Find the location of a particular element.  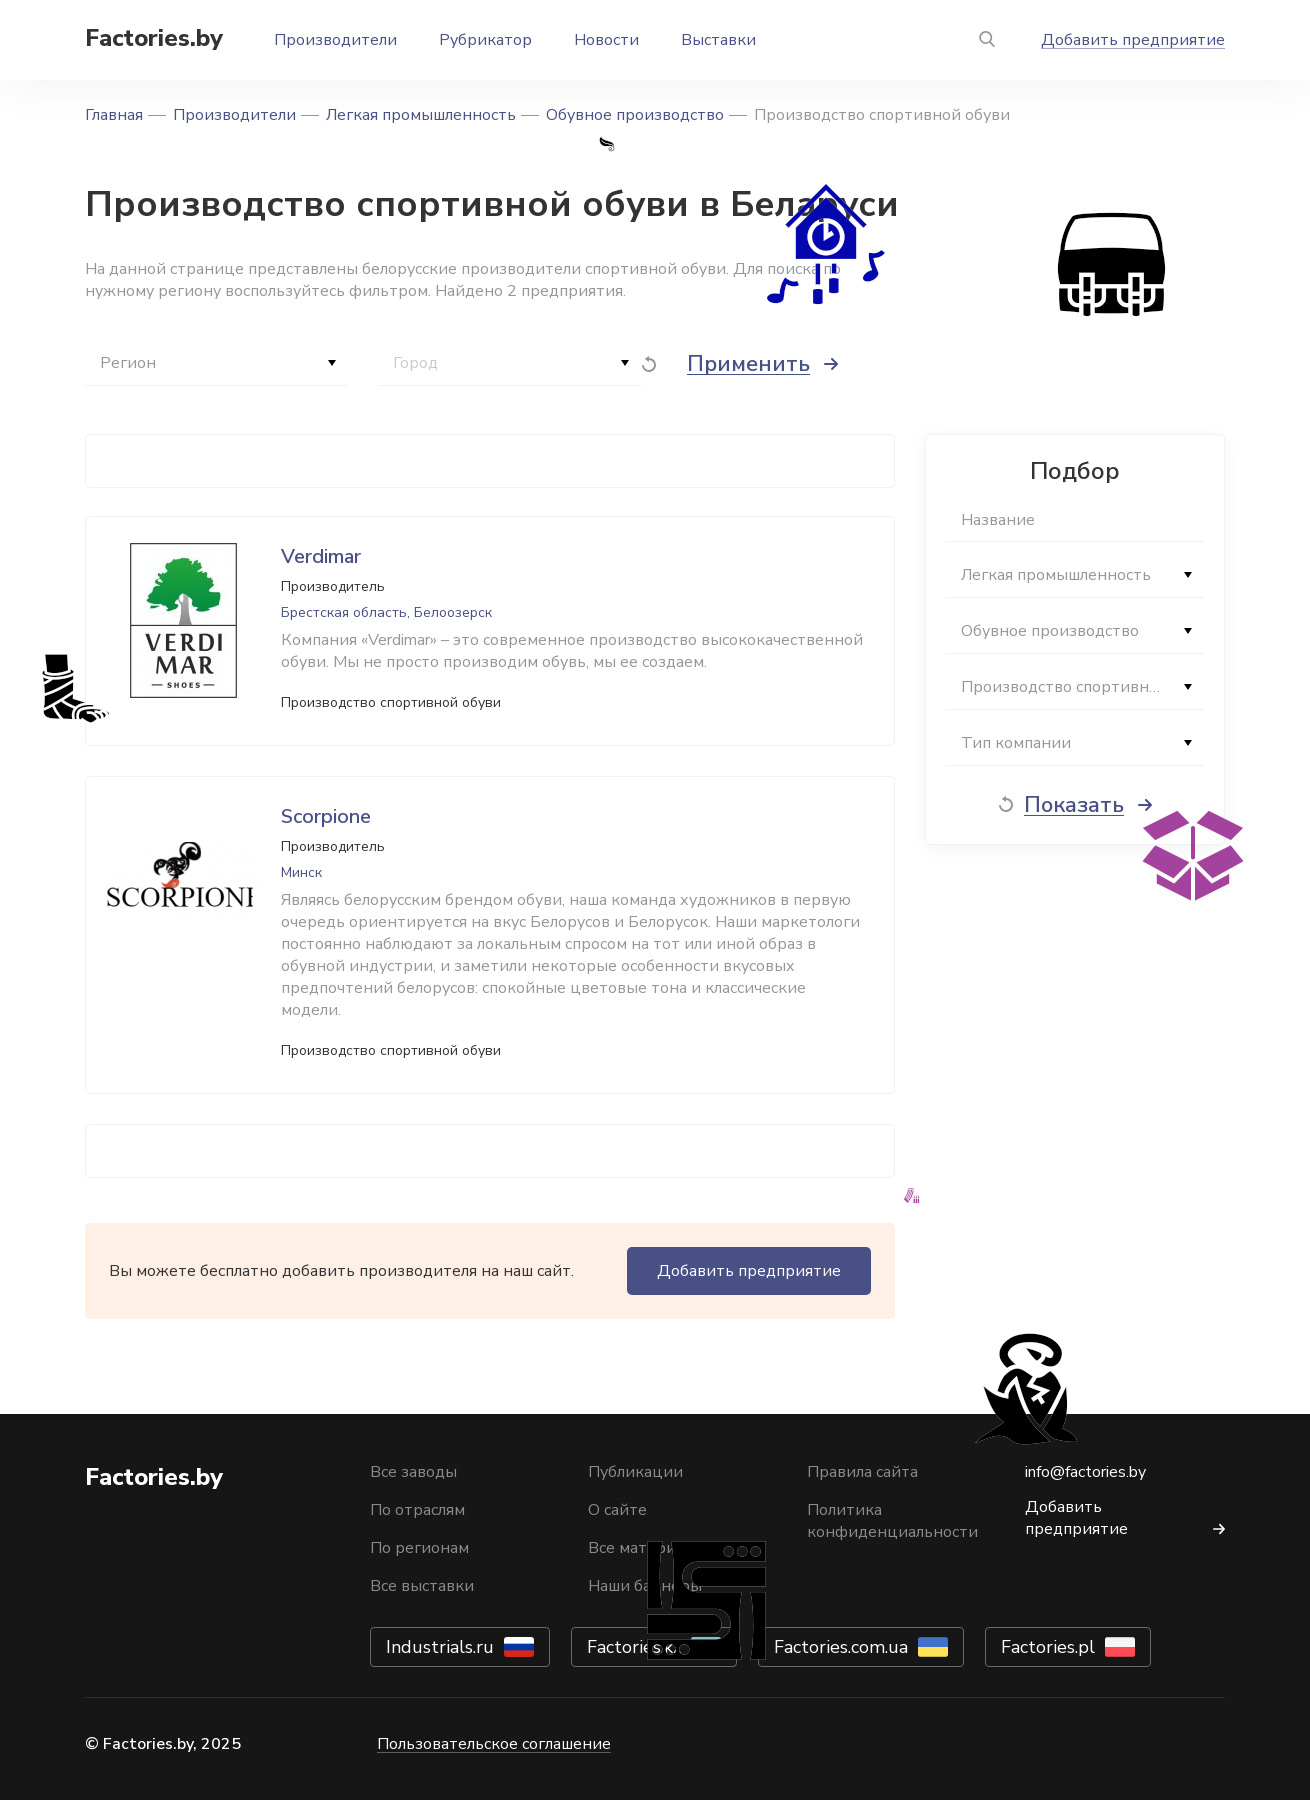

ammunition or magazine inventory in a game is located at coordinates (911, 1195).